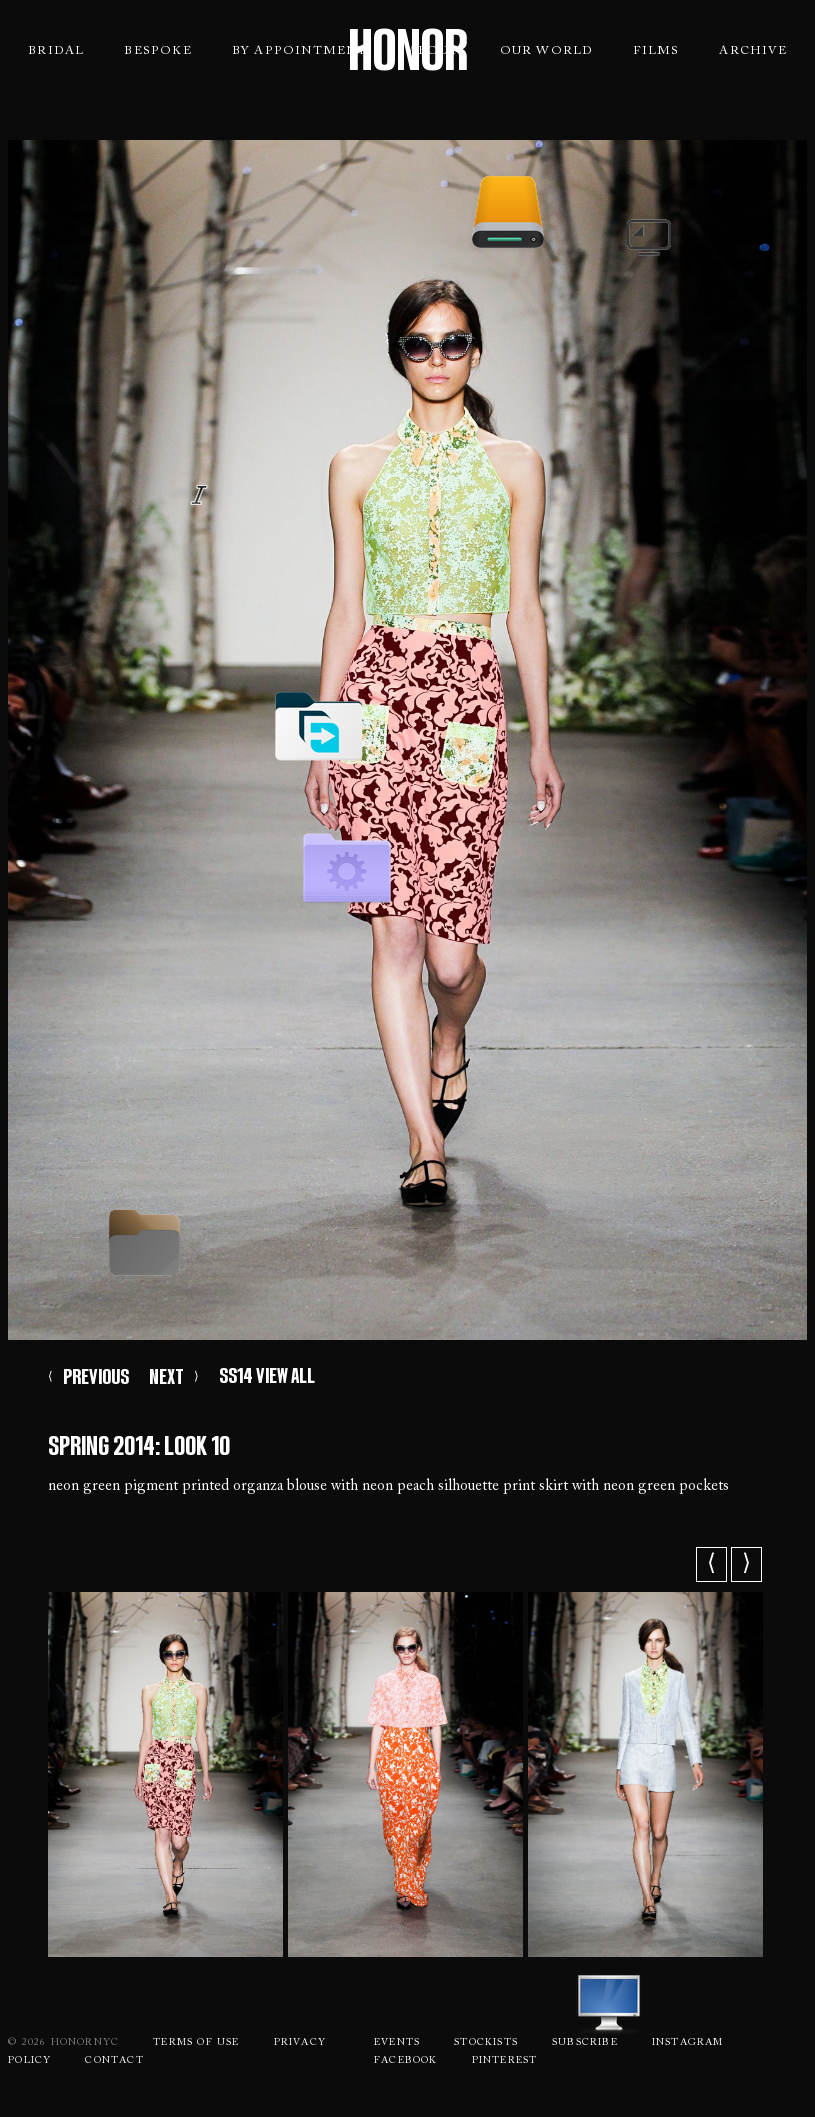  What do you see at coordinates (318, 728) in the screenshot?
I see `open free download manager downloads folder` at bounding box center [318, 728].